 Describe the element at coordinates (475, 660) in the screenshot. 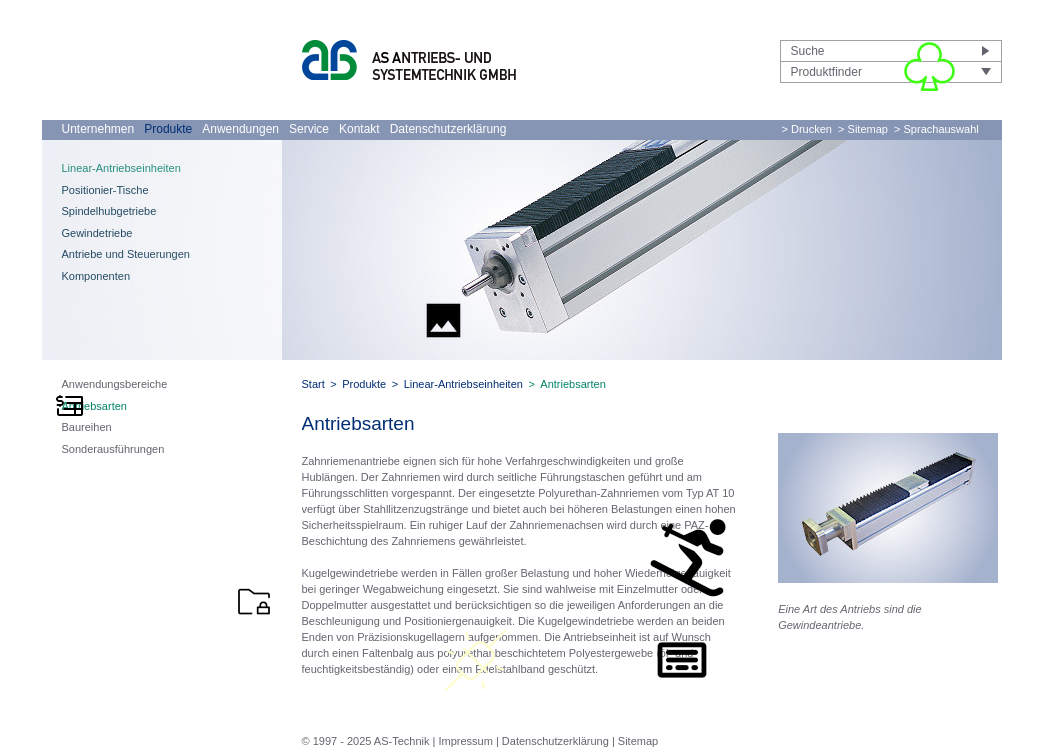

I see `indicates an active connection established` at that location.